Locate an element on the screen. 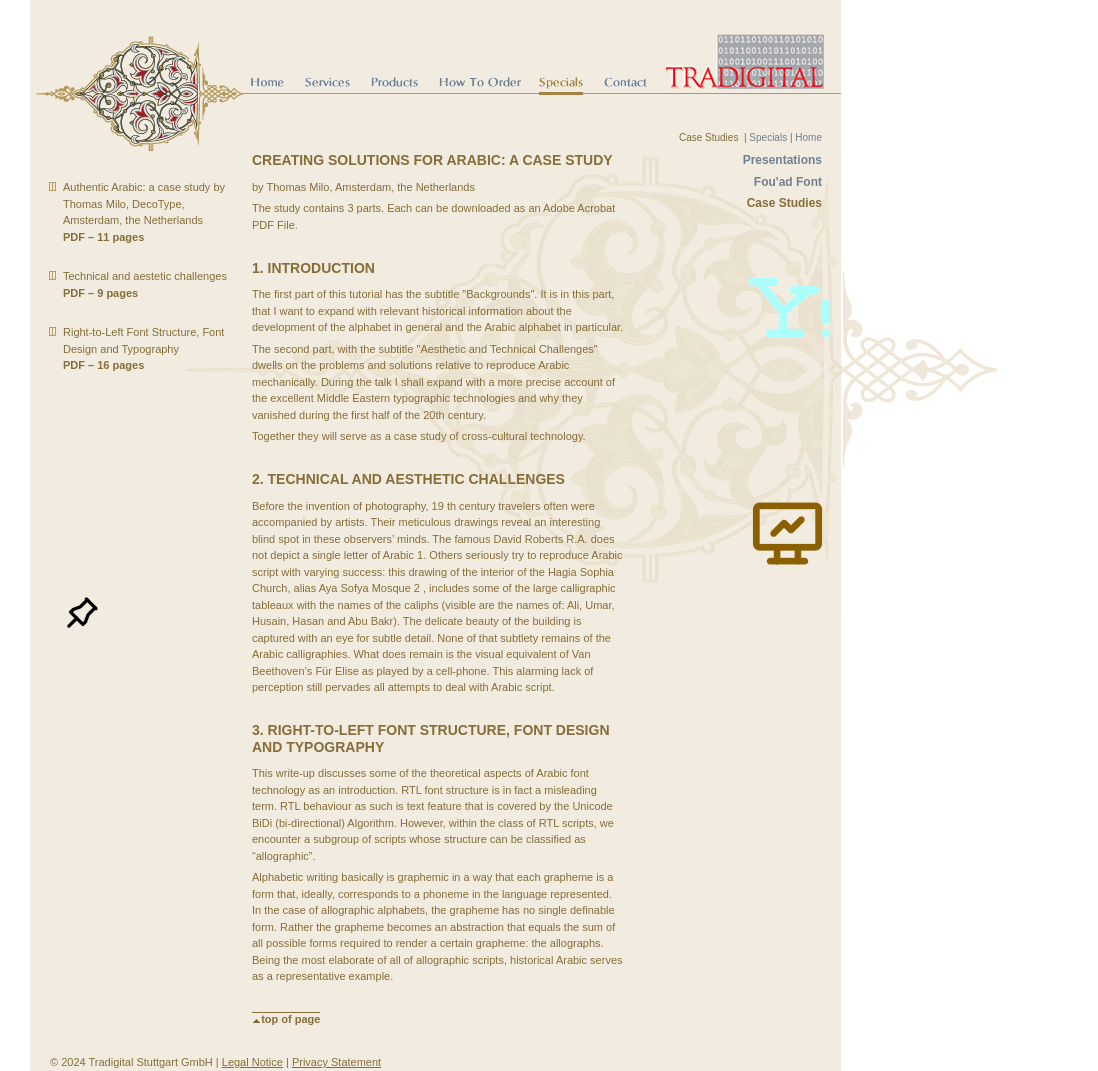 The image size is (1098, 1071). view device performance analytics is located at coordinates (787, 533).